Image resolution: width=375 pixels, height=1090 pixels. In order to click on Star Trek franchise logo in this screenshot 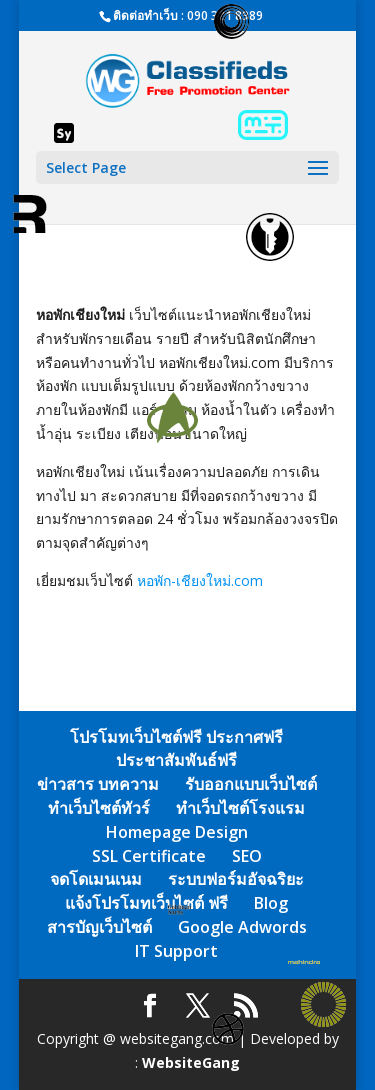, I will do `click(172, 417)`.